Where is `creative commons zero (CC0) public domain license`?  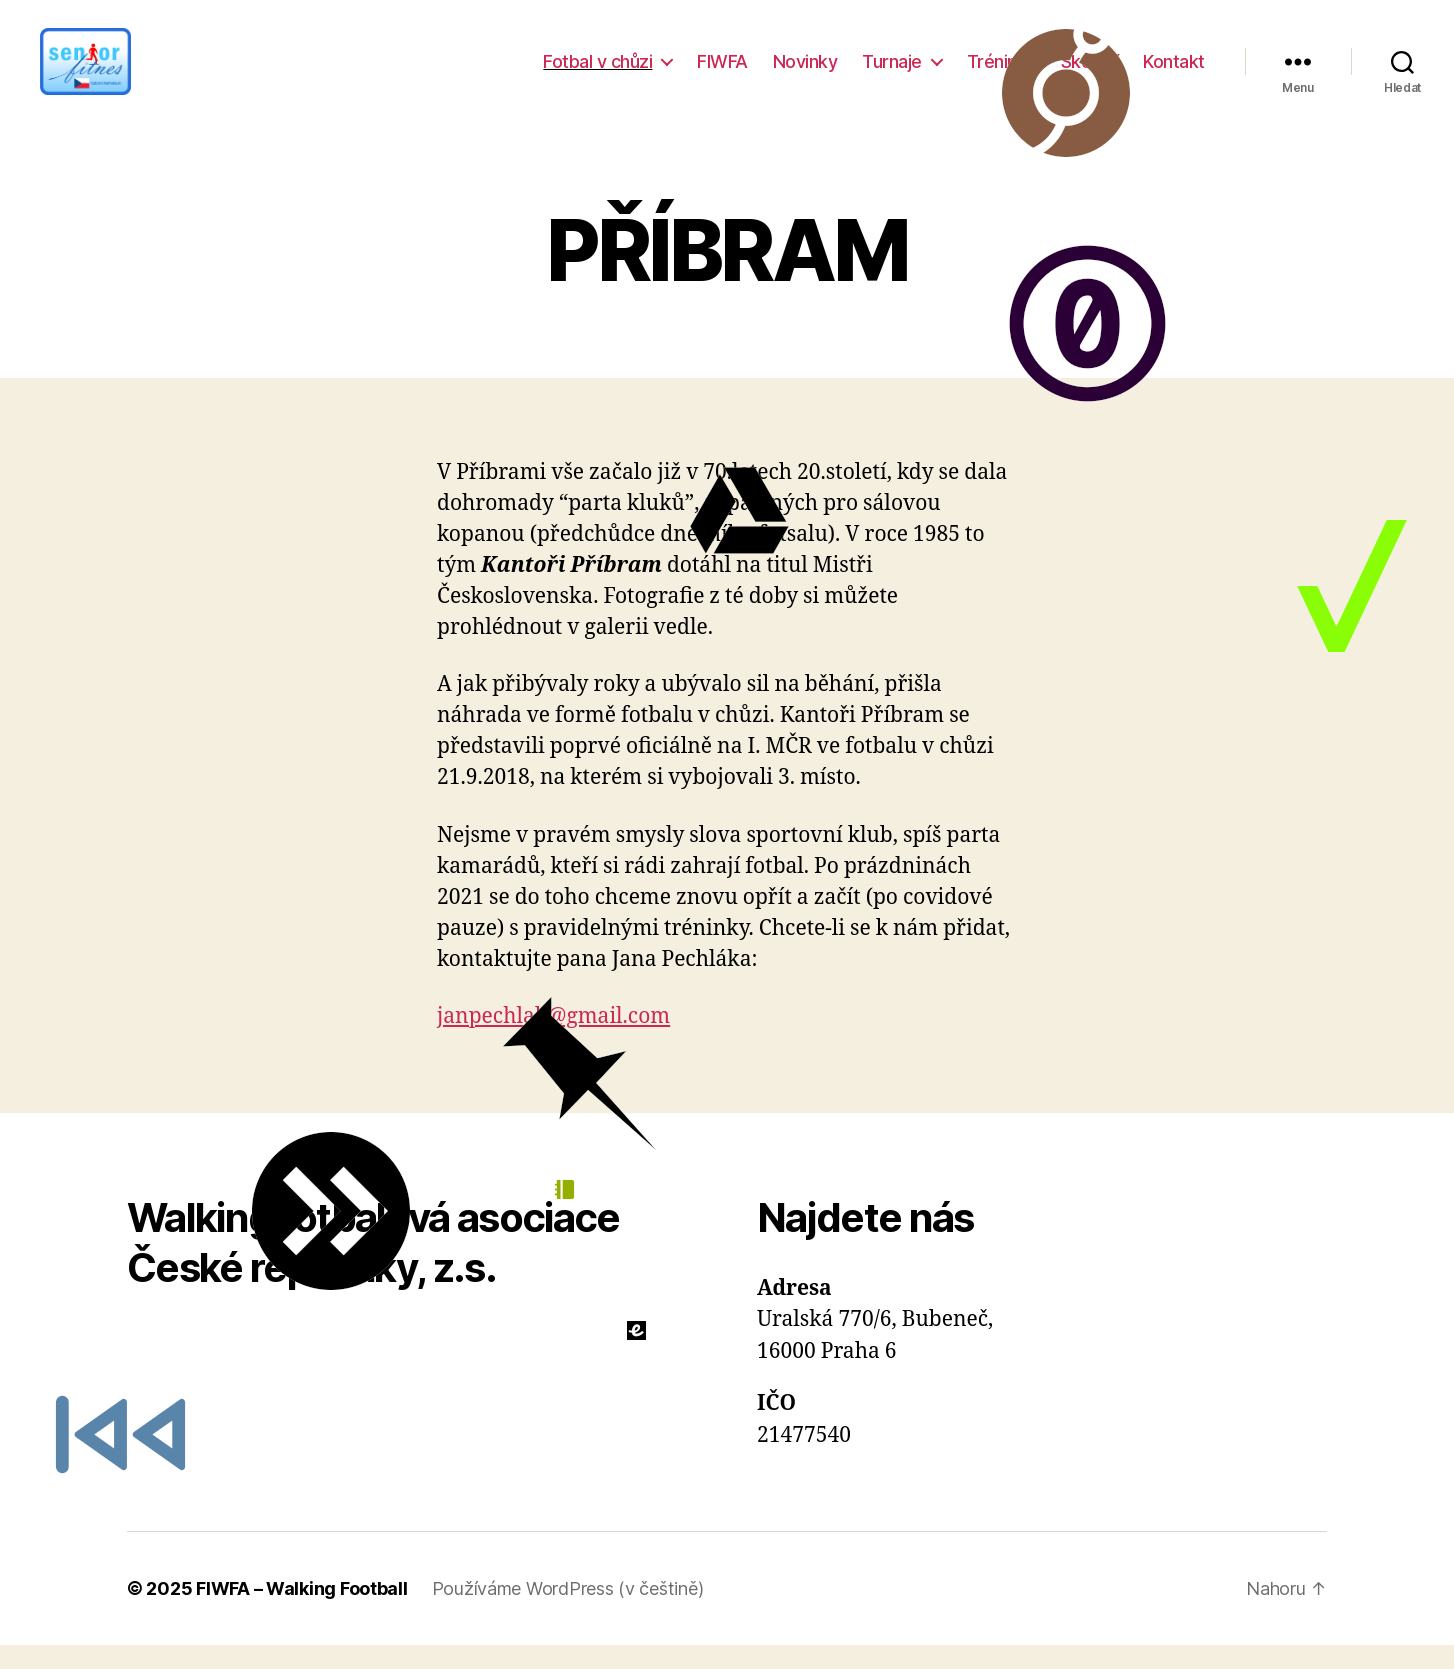 creative commons zero (CC0) public domain license is located at coordinates (1087, 323).